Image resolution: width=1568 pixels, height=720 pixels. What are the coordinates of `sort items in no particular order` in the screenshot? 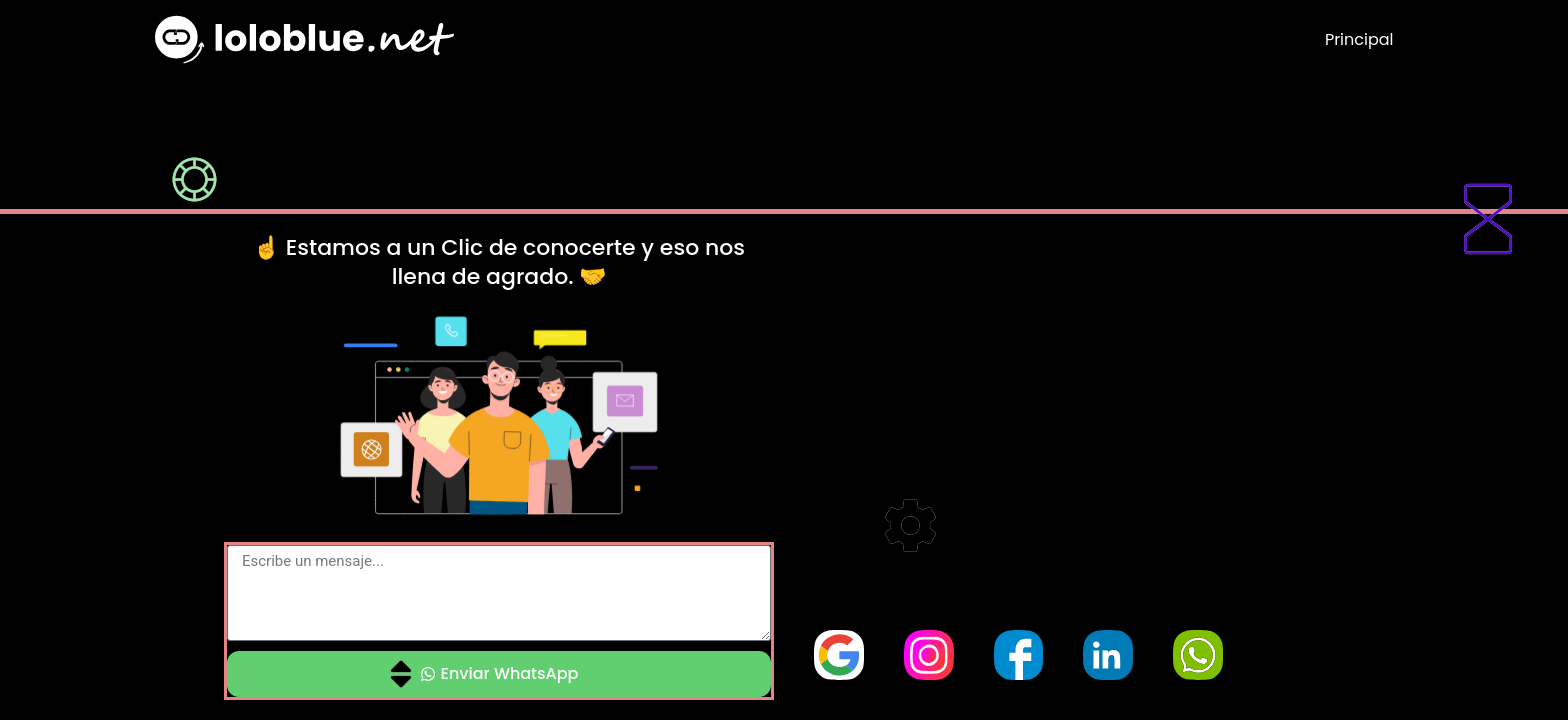 It's located at (401, 674).